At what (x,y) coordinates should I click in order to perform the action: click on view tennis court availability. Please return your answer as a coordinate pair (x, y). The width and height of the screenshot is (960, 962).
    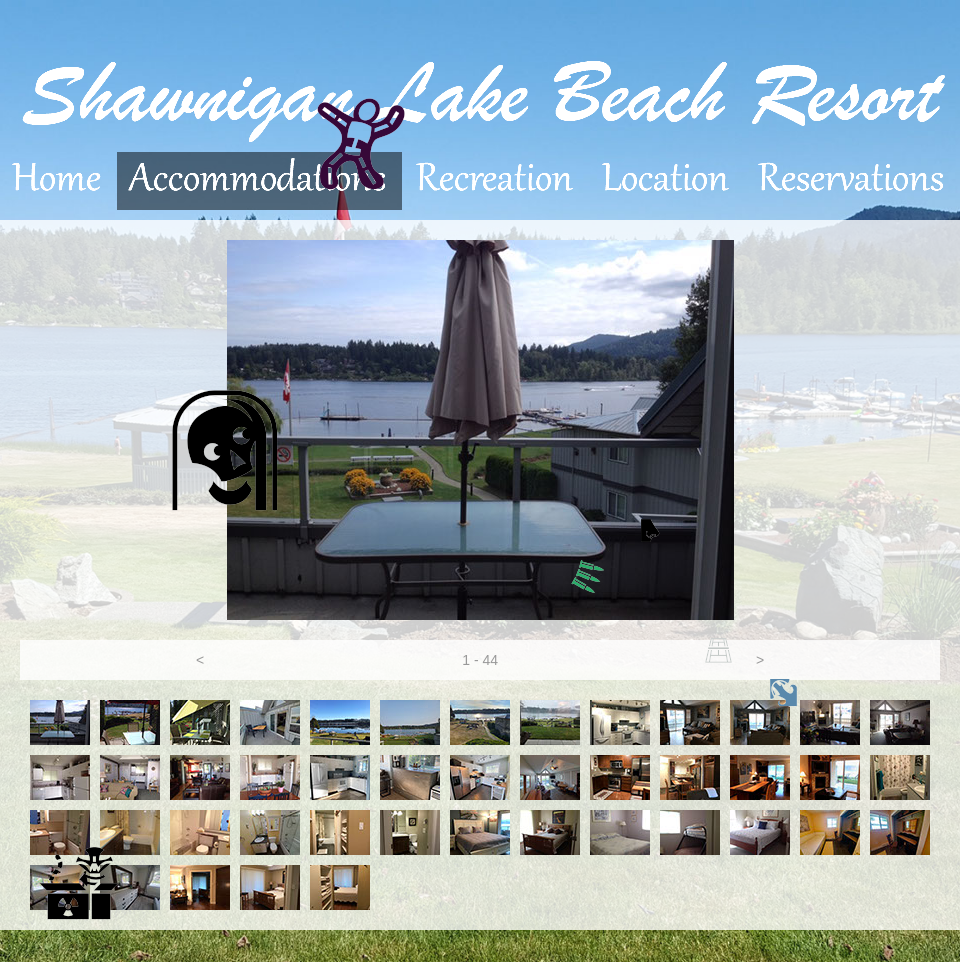
    Looking at the image, I should click on (718, 649).